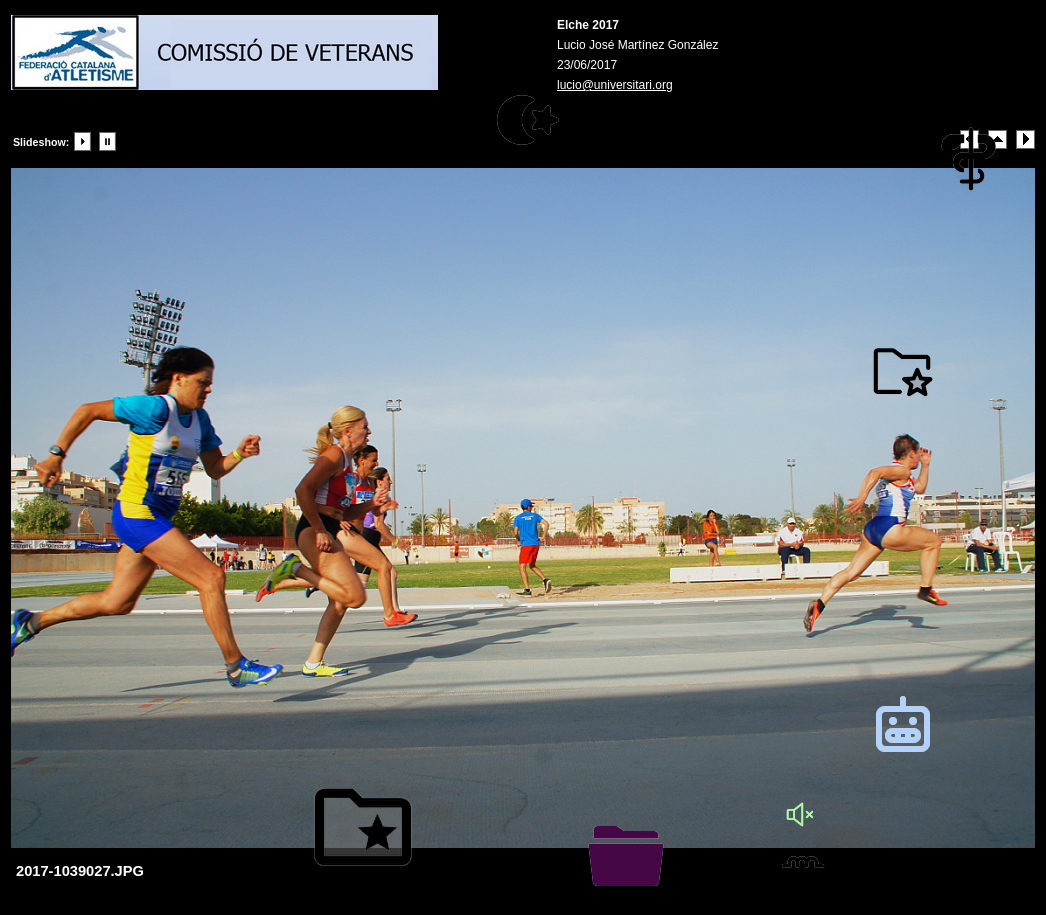 Image resolution: width=1046 pixels, height=915 pixels. I want to click on access medical or healthcare services, so click(971, 159).